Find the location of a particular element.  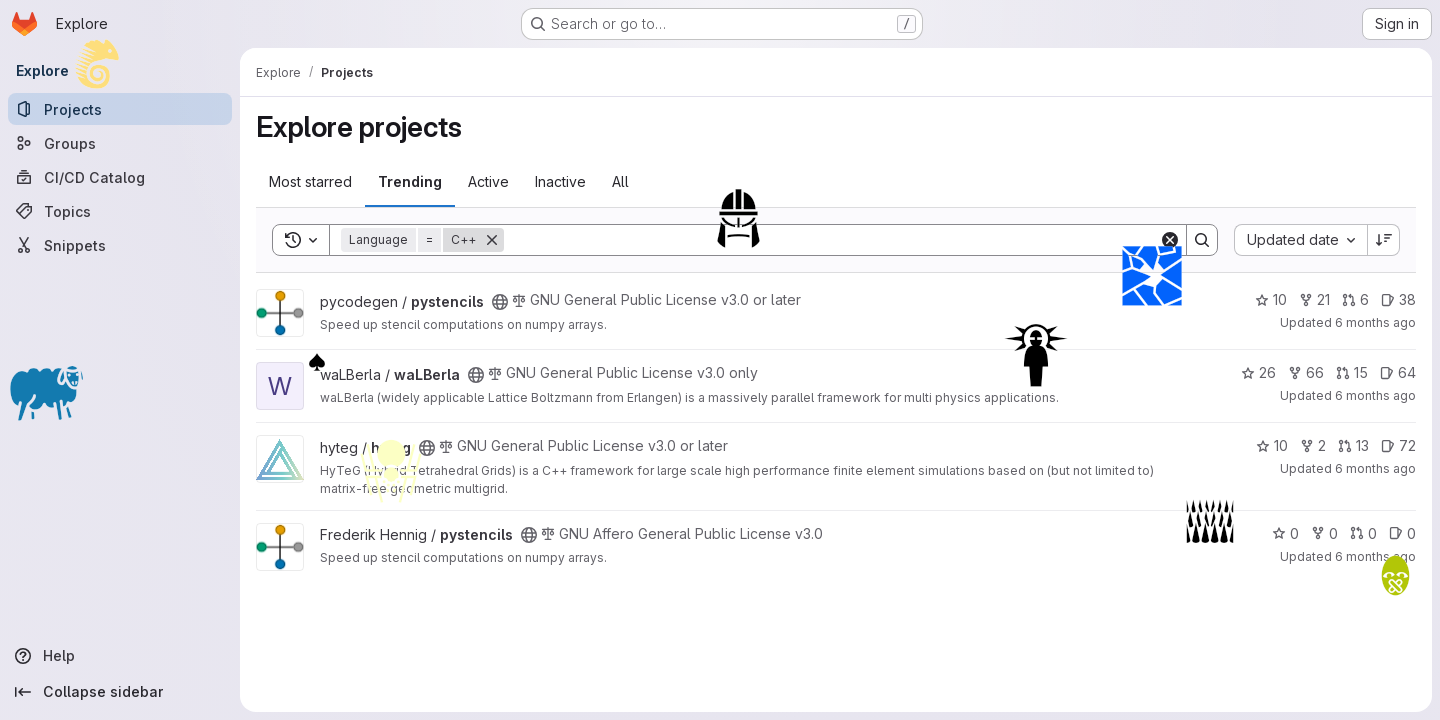

indicates a spike trap or hazard zone is located at coordinates (1210, 520).